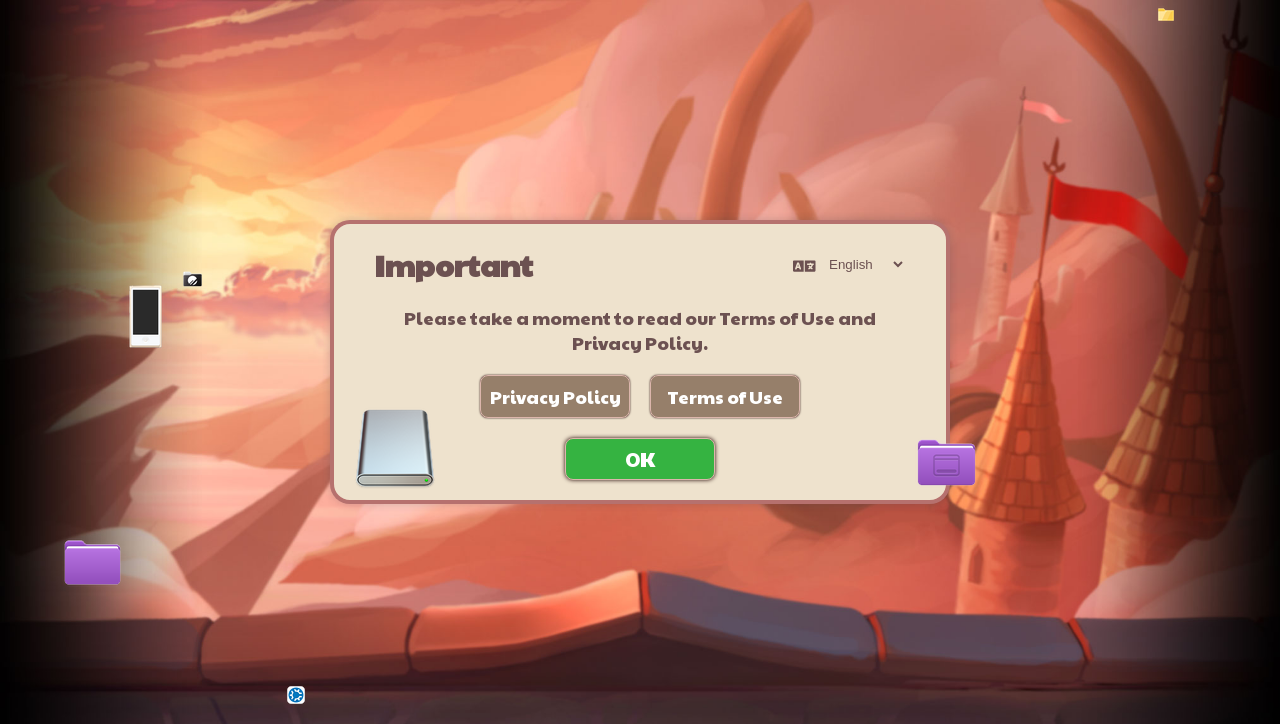  What do you see at coordinates (92, 562) in the screenshot?
I see `open a folder to view its contents` at bounding box center [92, 562].